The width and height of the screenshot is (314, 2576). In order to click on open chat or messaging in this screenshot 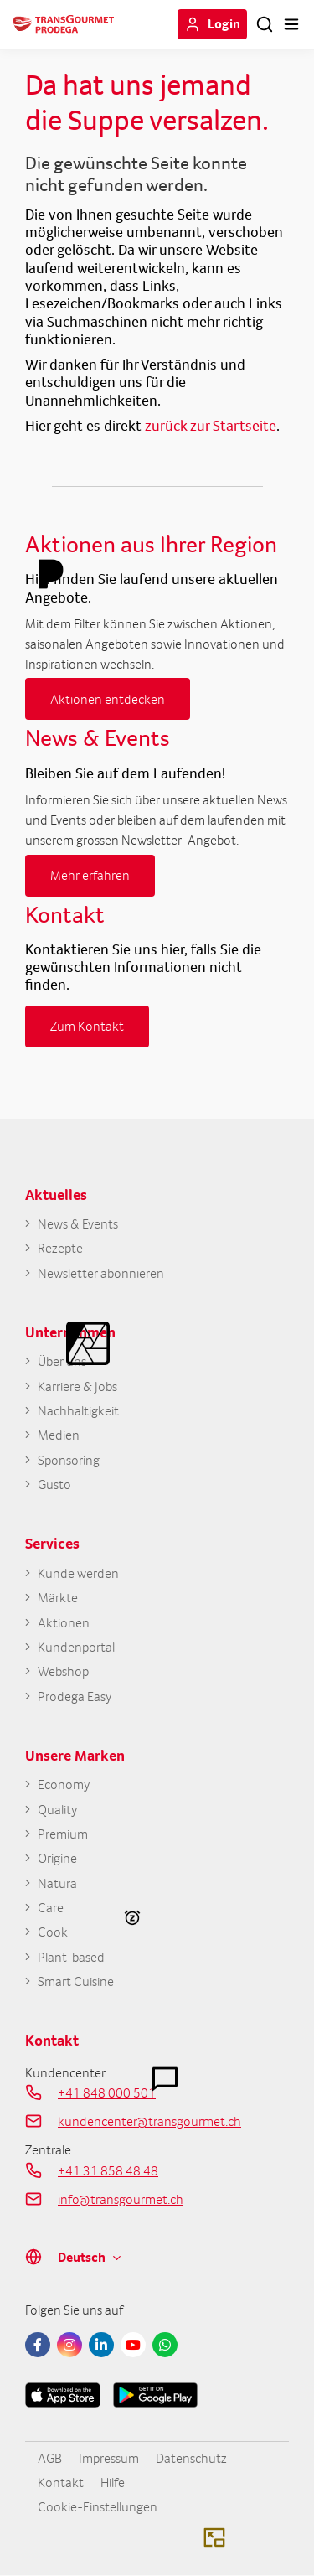, I will do `click(165, 2078)`.